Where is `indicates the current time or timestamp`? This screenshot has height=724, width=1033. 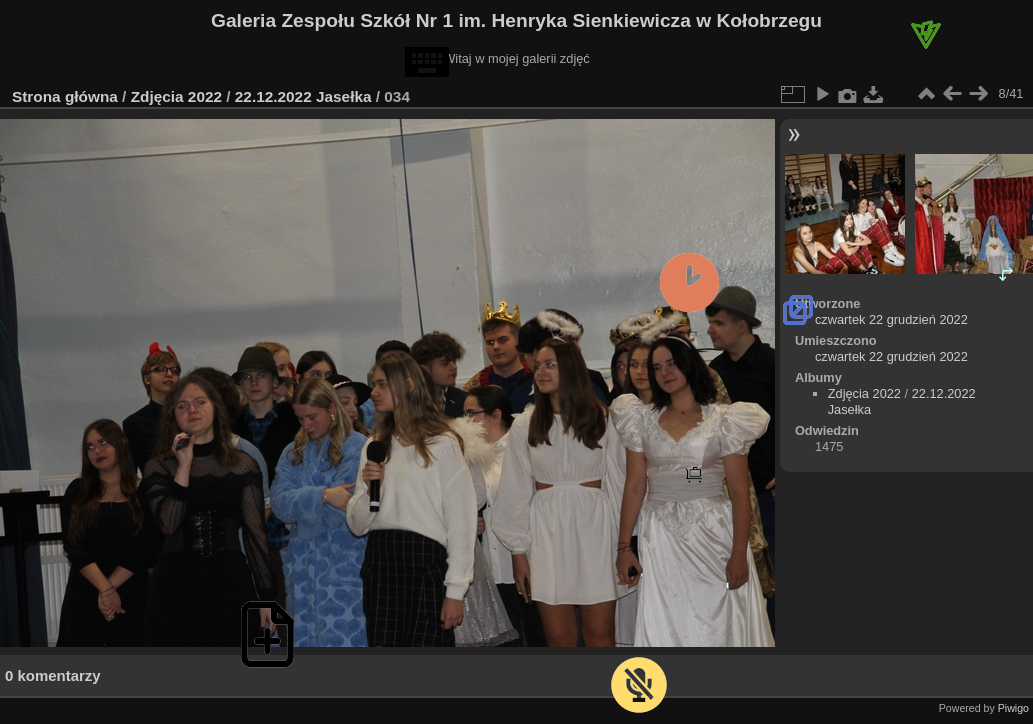 indicates the current time or timestamp is located at coordinates (689, 282).